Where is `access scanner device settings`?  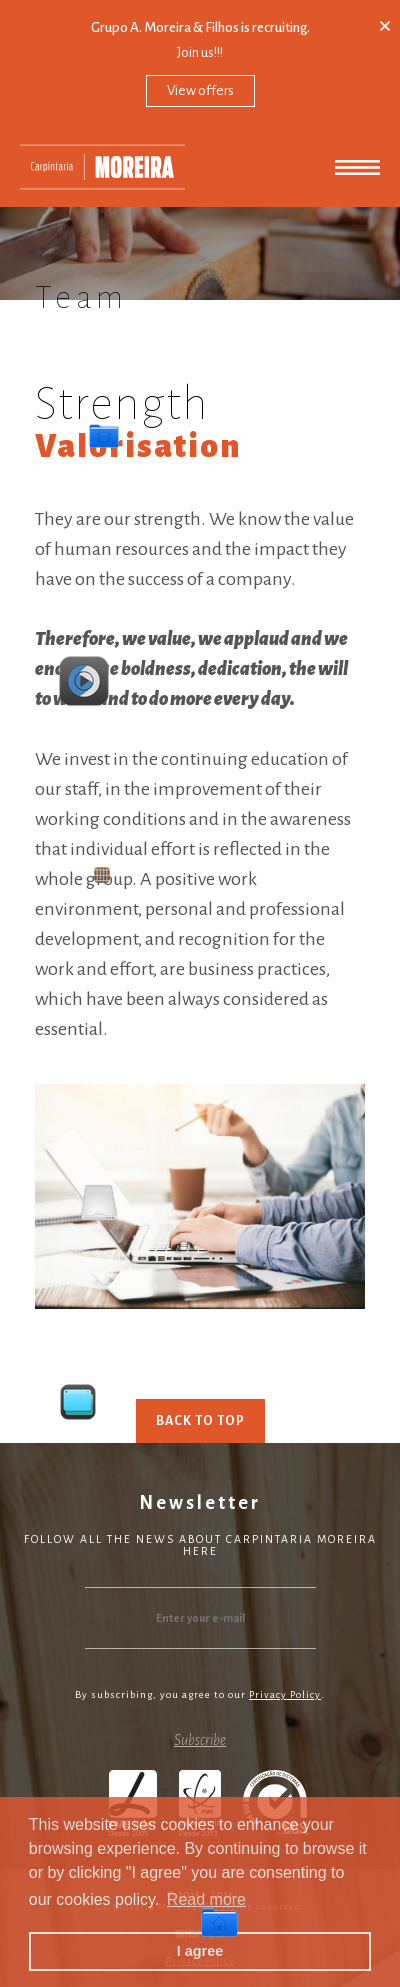 access scanner device settings is located at coordinates (99, 1203).